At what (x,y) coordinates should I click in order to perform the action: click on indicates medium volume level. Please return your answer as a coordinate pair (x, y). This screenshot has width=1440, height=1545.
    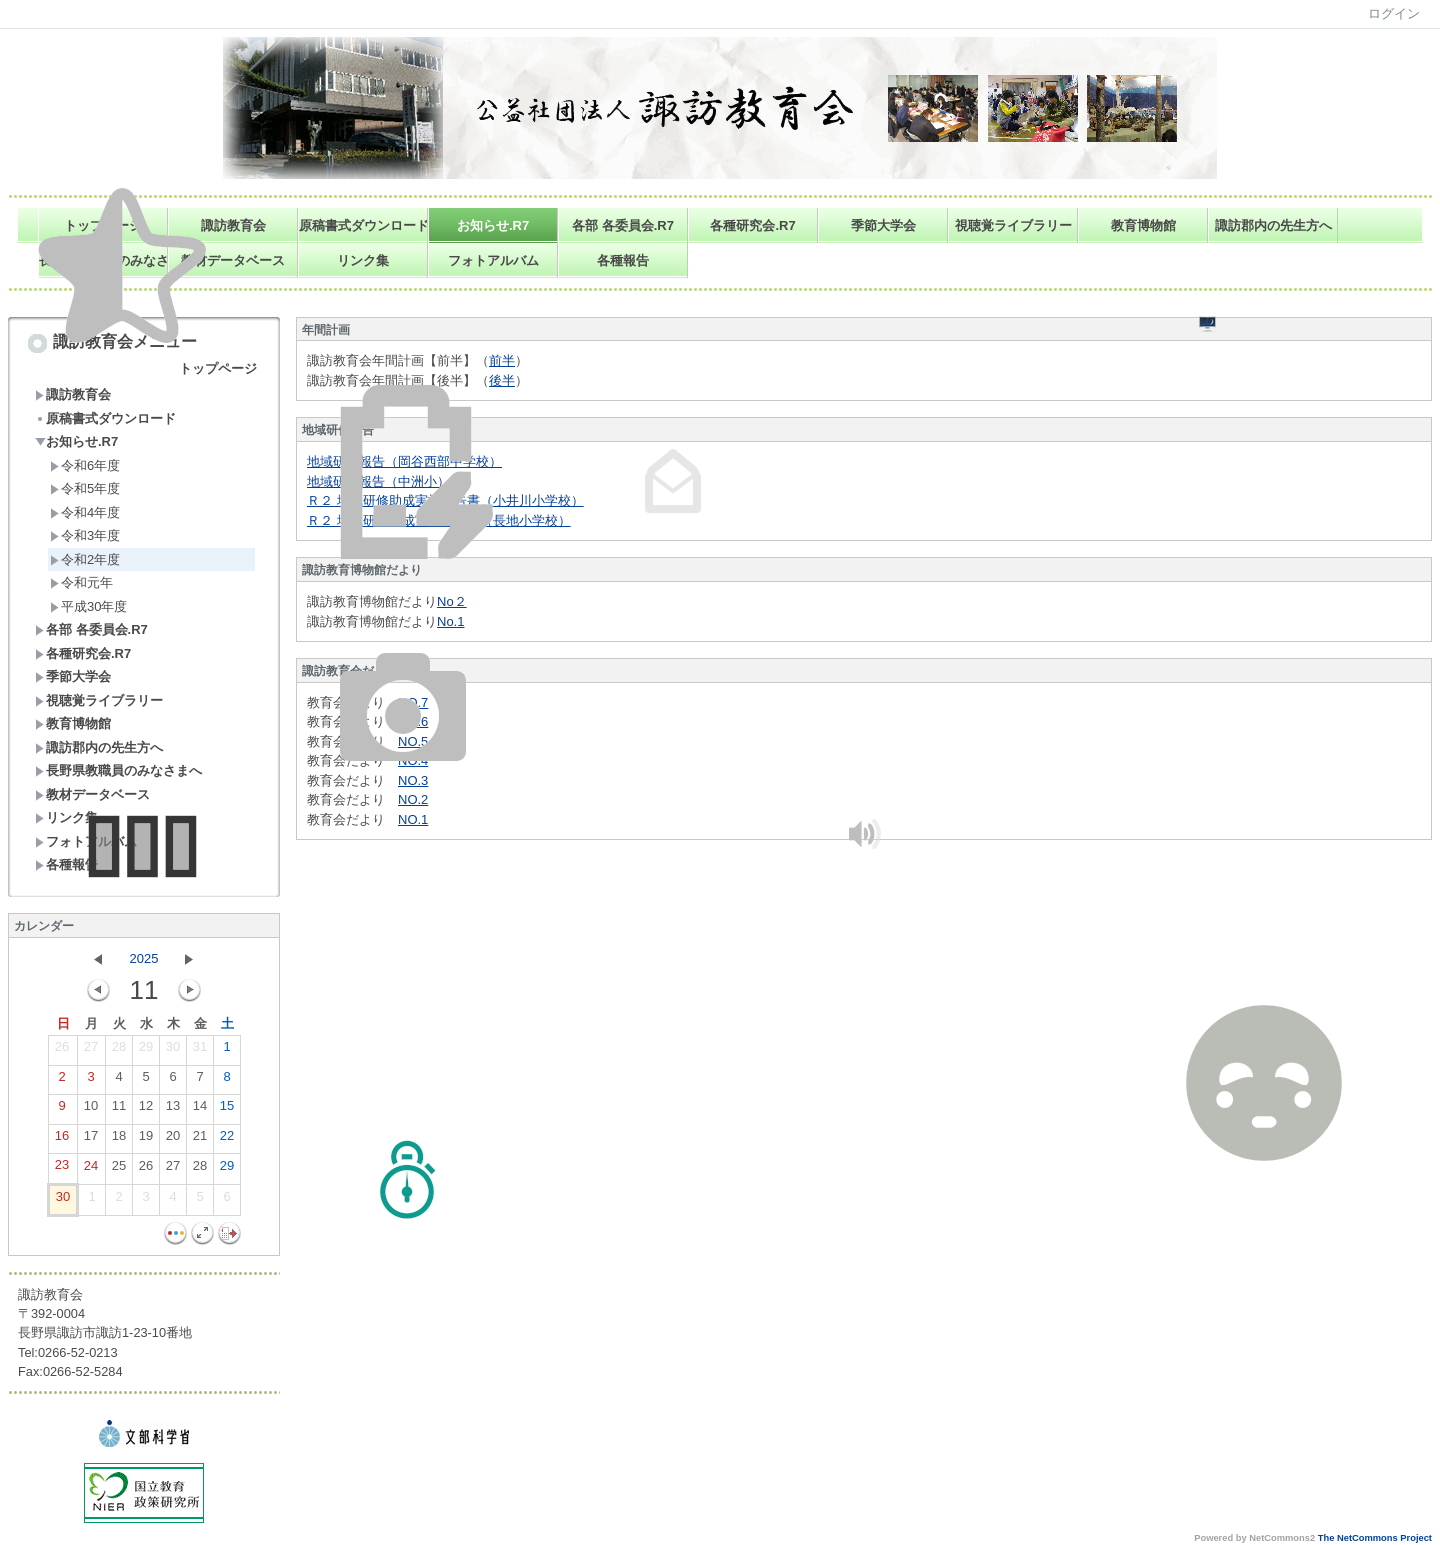
    Looking at the image, I should click on (866, 834).